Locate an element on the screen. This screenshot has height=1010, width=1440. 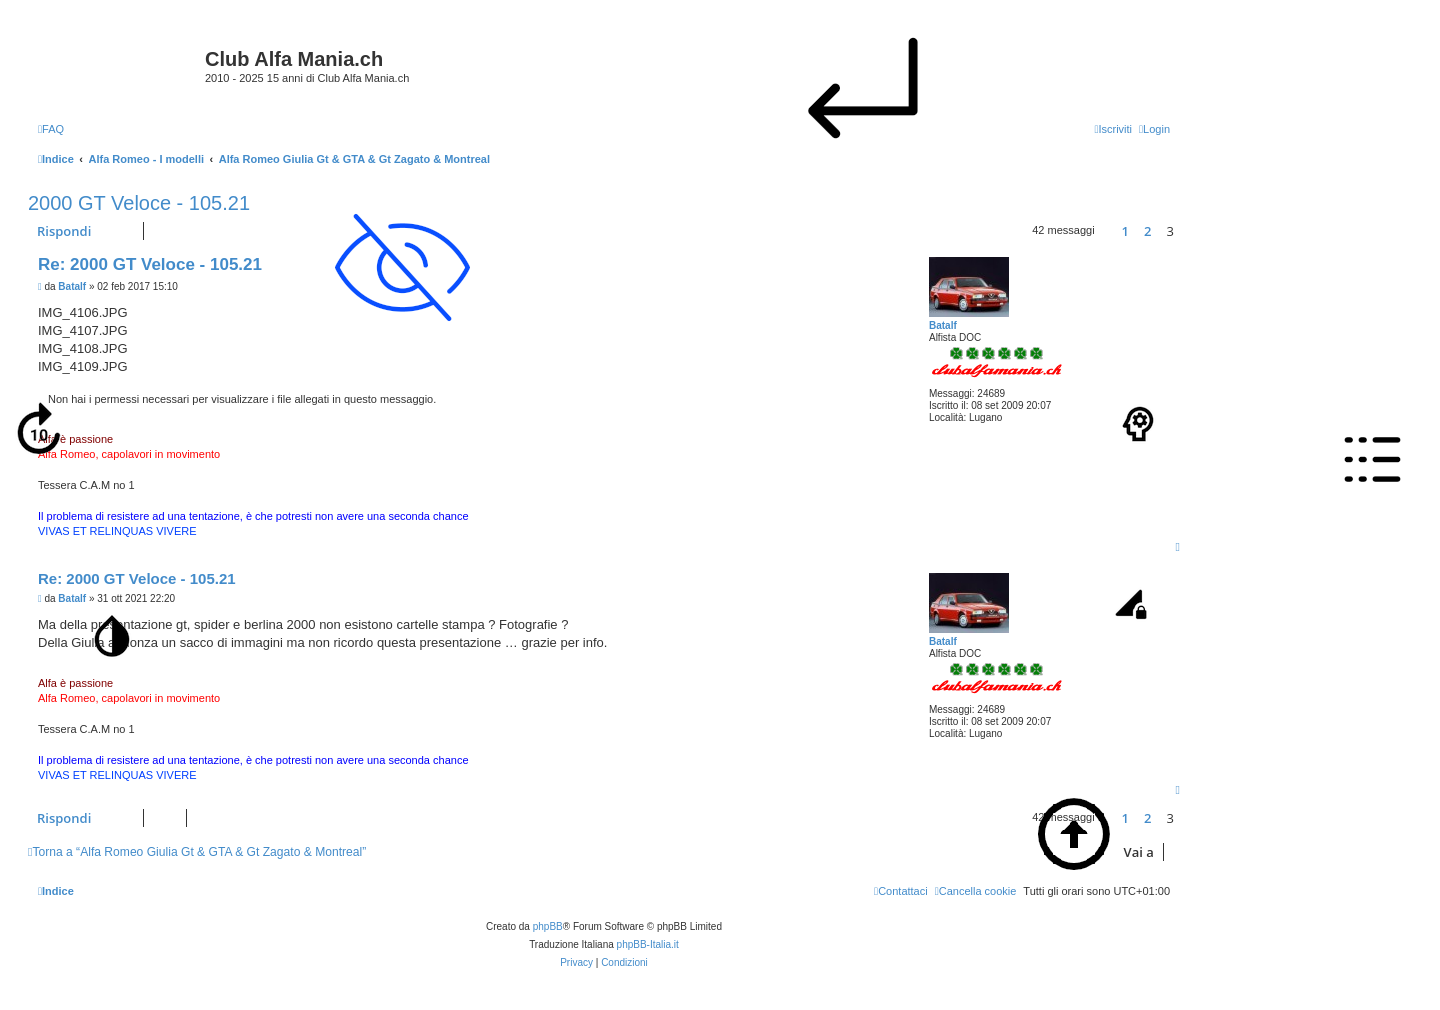
skip forward 10 seconds in media playback is located at coordinates (39, 430).